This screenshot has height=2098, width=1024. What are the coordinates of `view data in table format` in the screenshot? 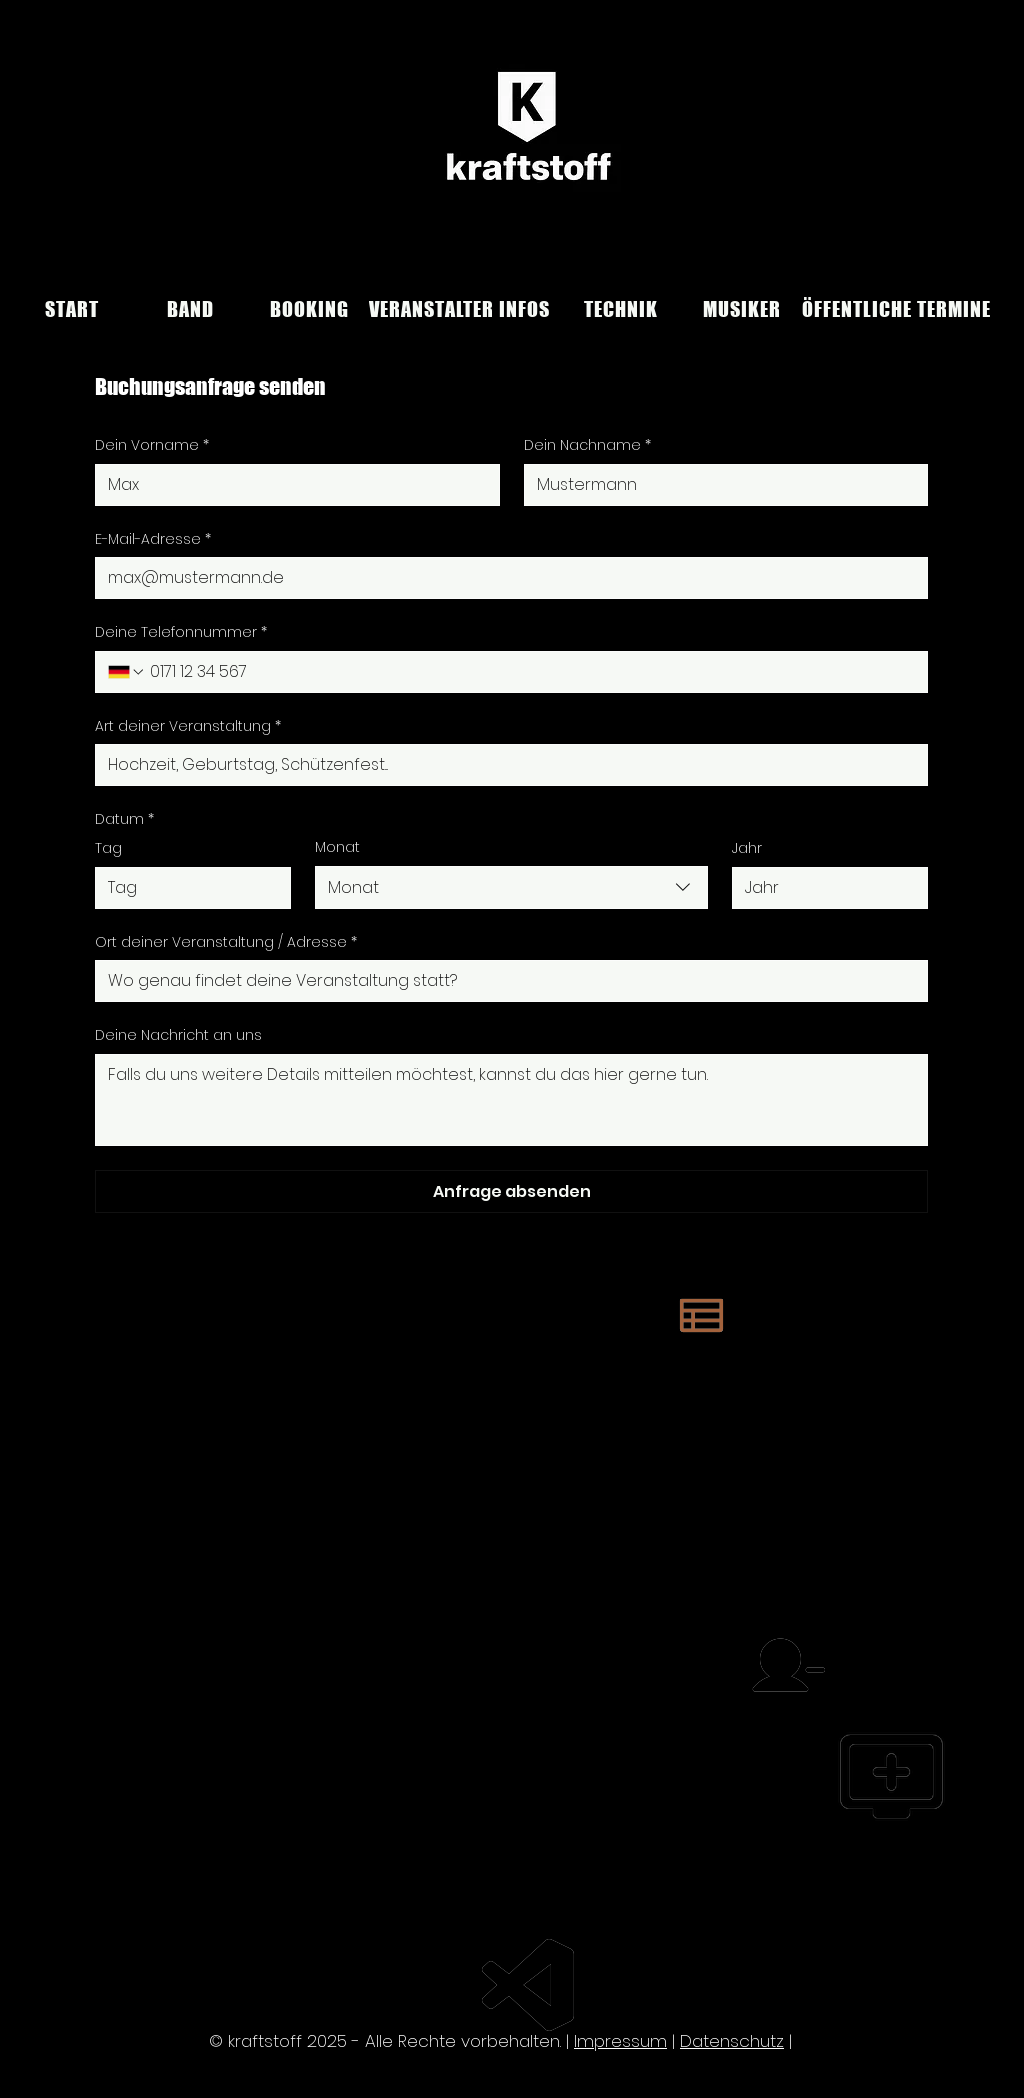 It's located at (701, 1315).